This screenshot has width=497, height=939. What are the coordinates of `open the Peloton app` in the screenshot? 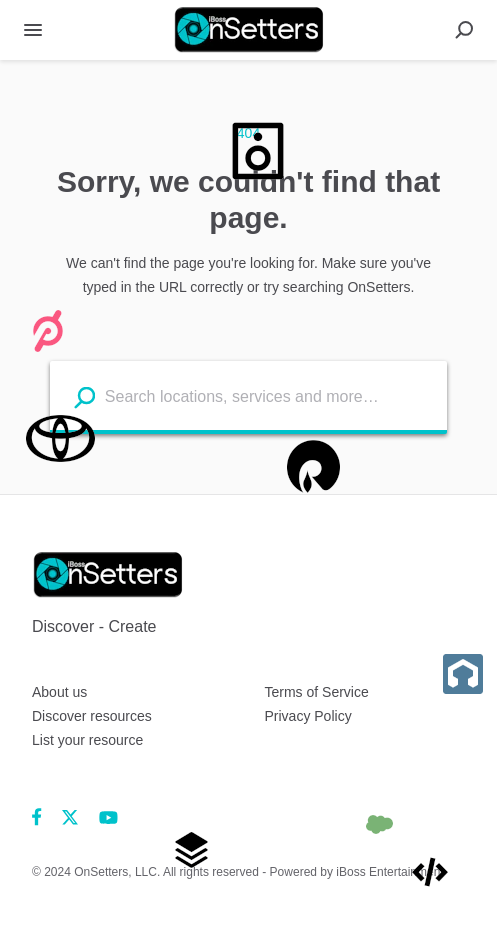 It's located at (48, 331).